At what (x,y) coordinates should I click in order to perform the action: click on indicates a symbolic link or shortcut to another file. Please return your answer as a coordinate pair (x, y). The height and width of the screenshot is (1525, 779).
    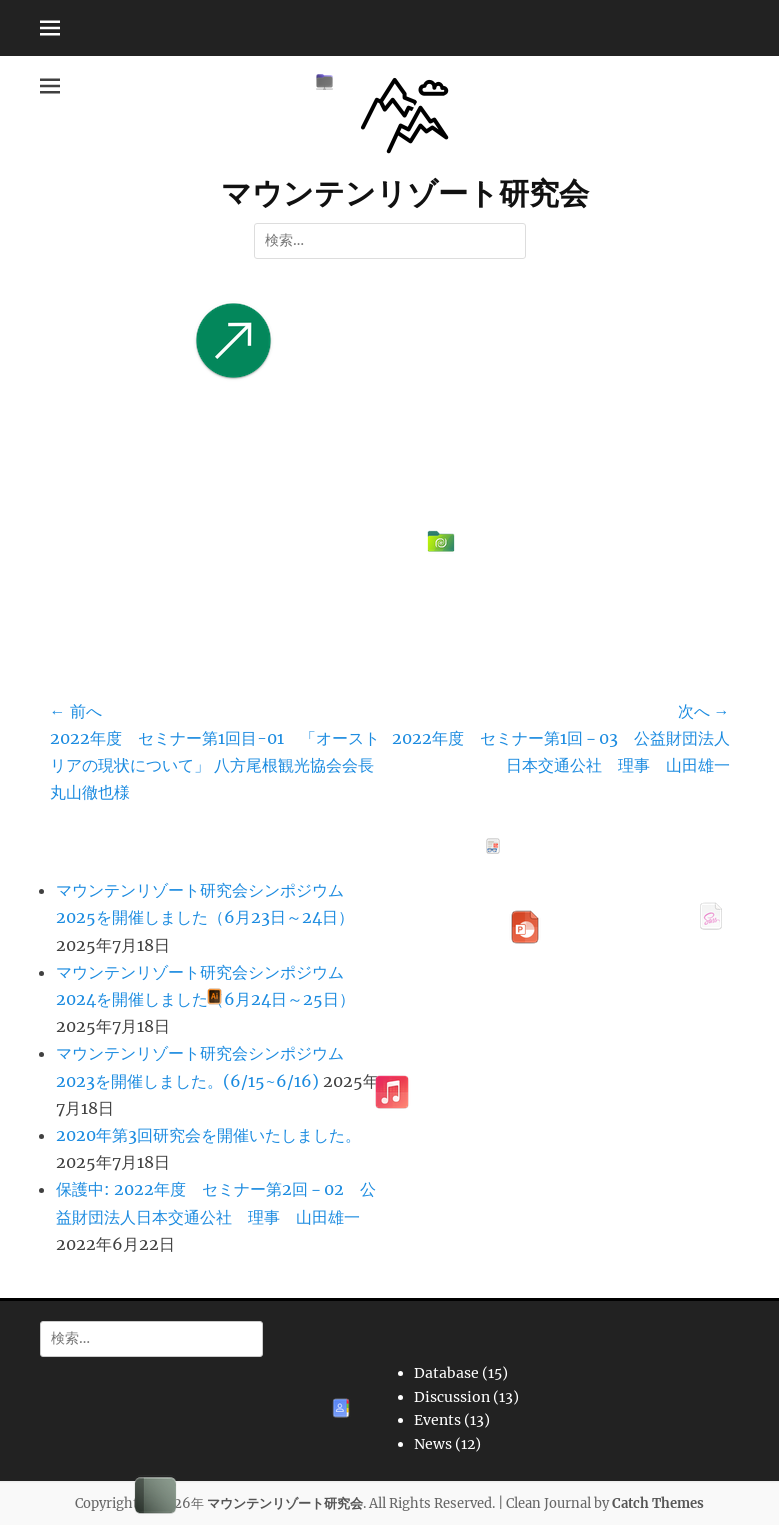
    Looking at the image, I should click on (233, 340).